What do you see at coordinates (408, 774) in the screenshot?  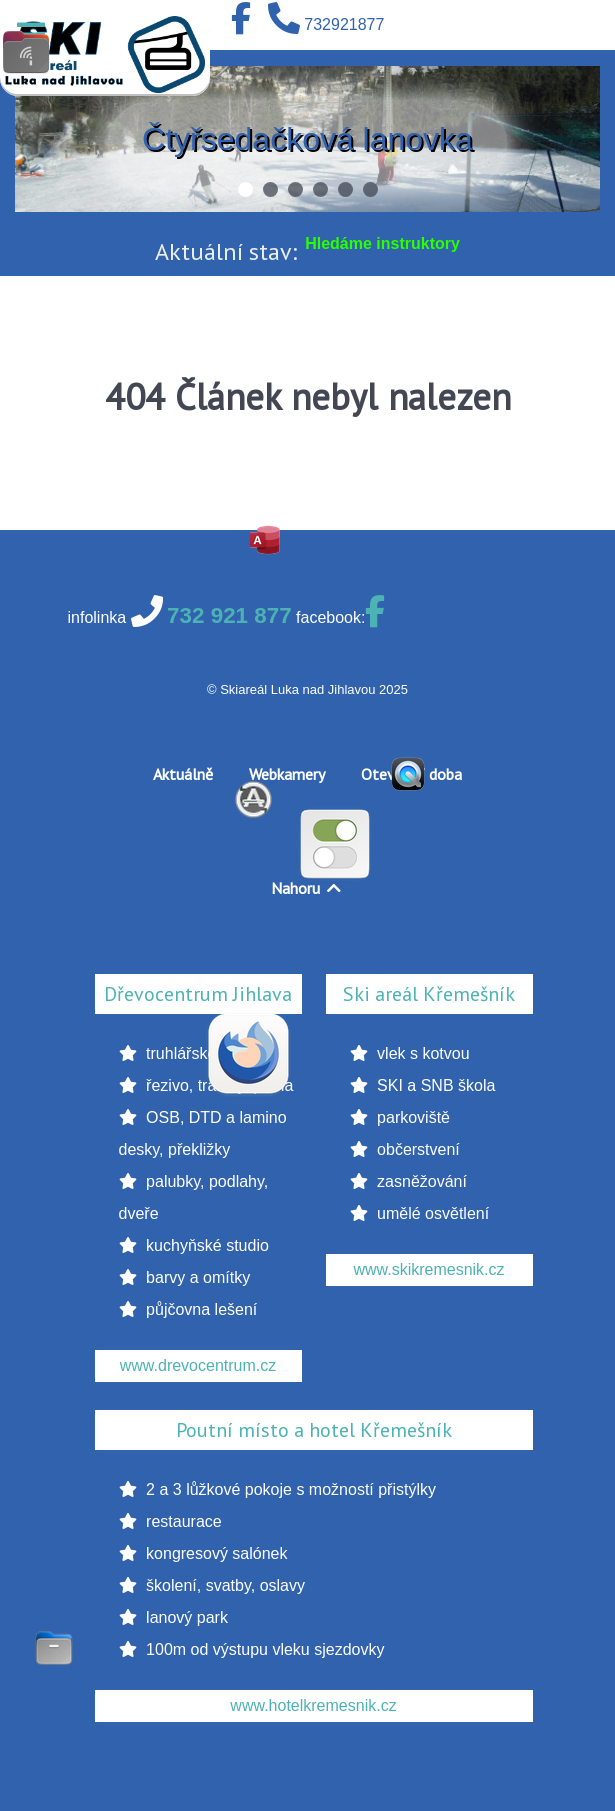 I see `open QuickTime Player to watch videos` at bounding box center [408, 774].